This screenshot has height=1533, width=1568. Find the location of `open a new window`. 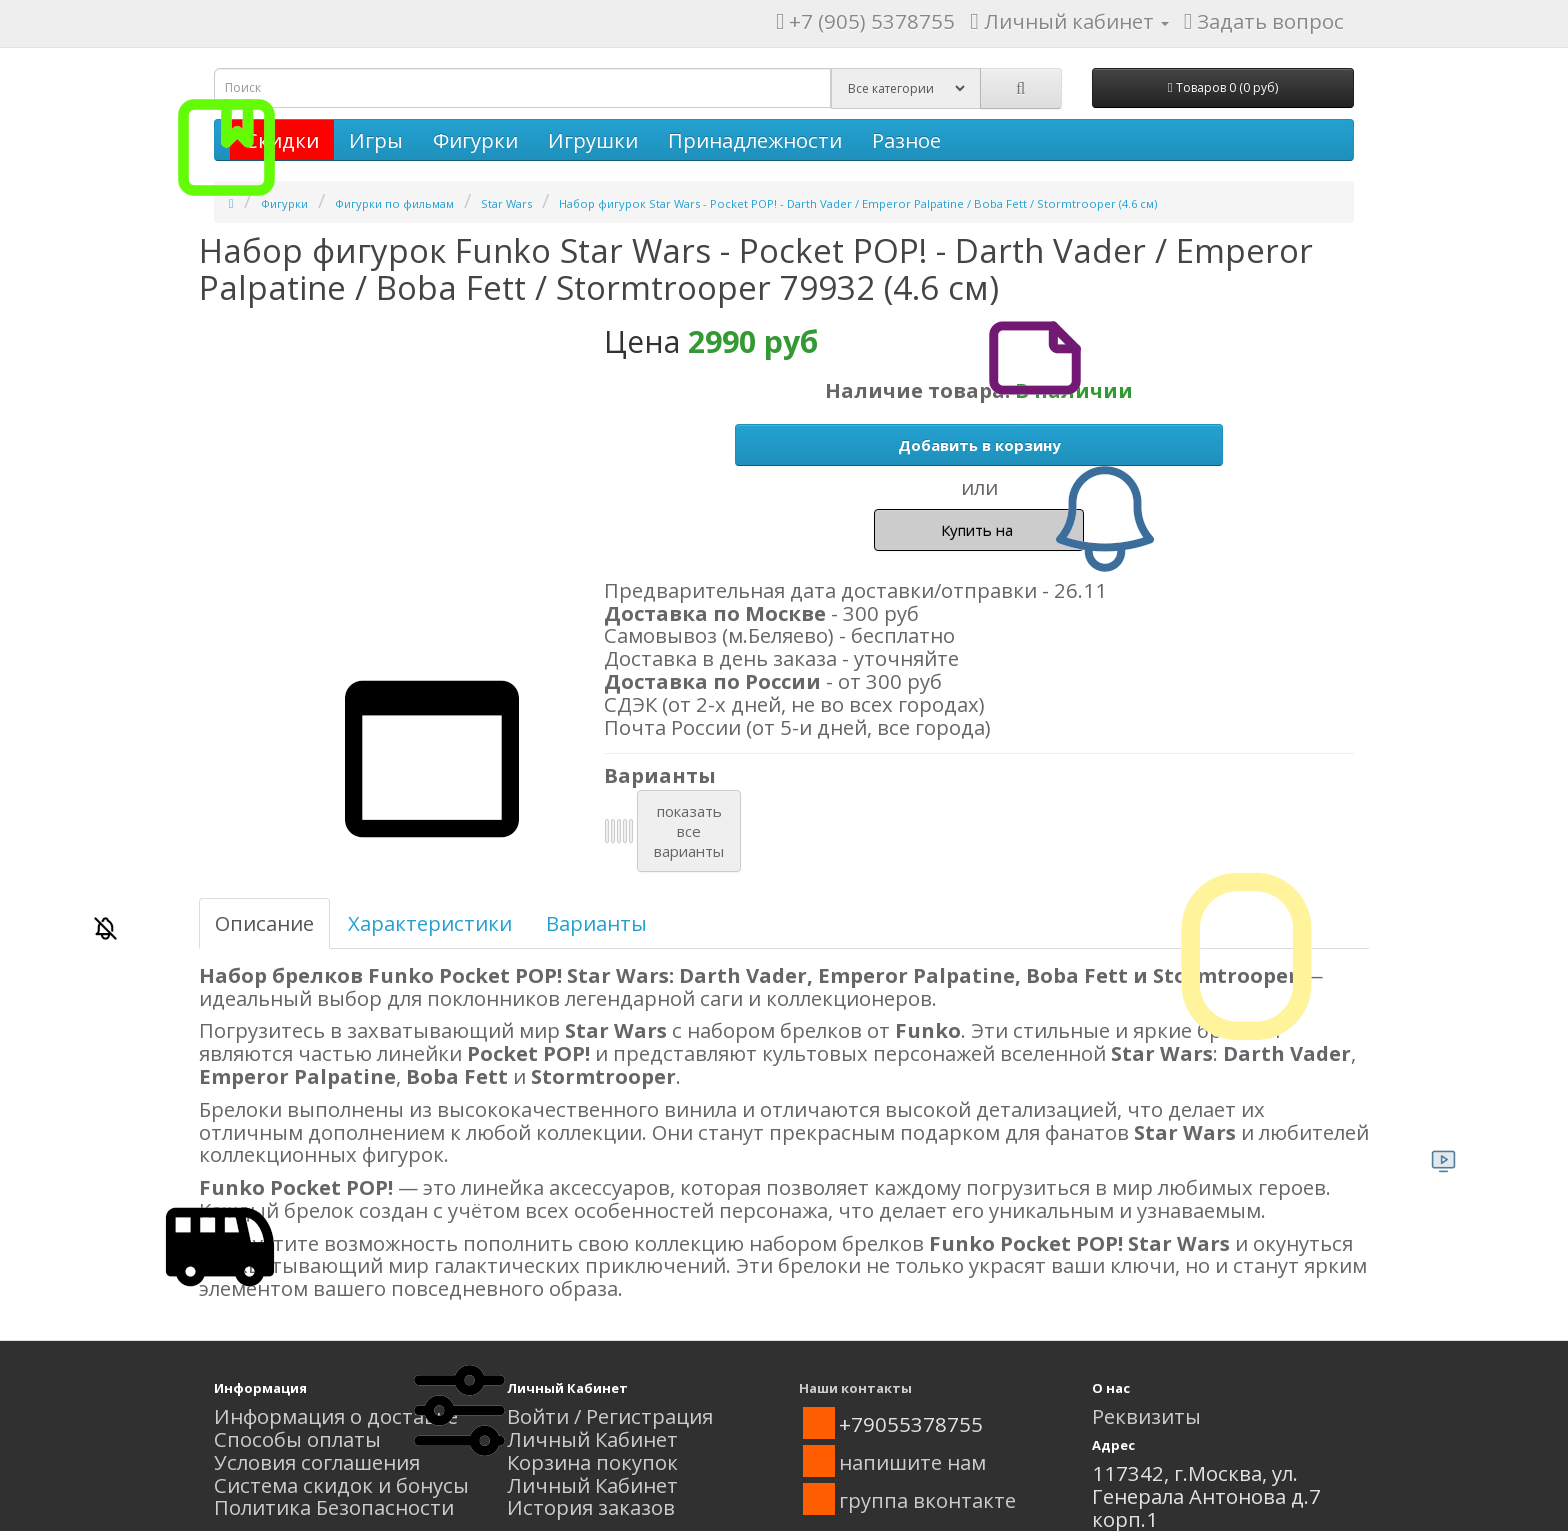

open a new window is located at coordinates (432, 759).